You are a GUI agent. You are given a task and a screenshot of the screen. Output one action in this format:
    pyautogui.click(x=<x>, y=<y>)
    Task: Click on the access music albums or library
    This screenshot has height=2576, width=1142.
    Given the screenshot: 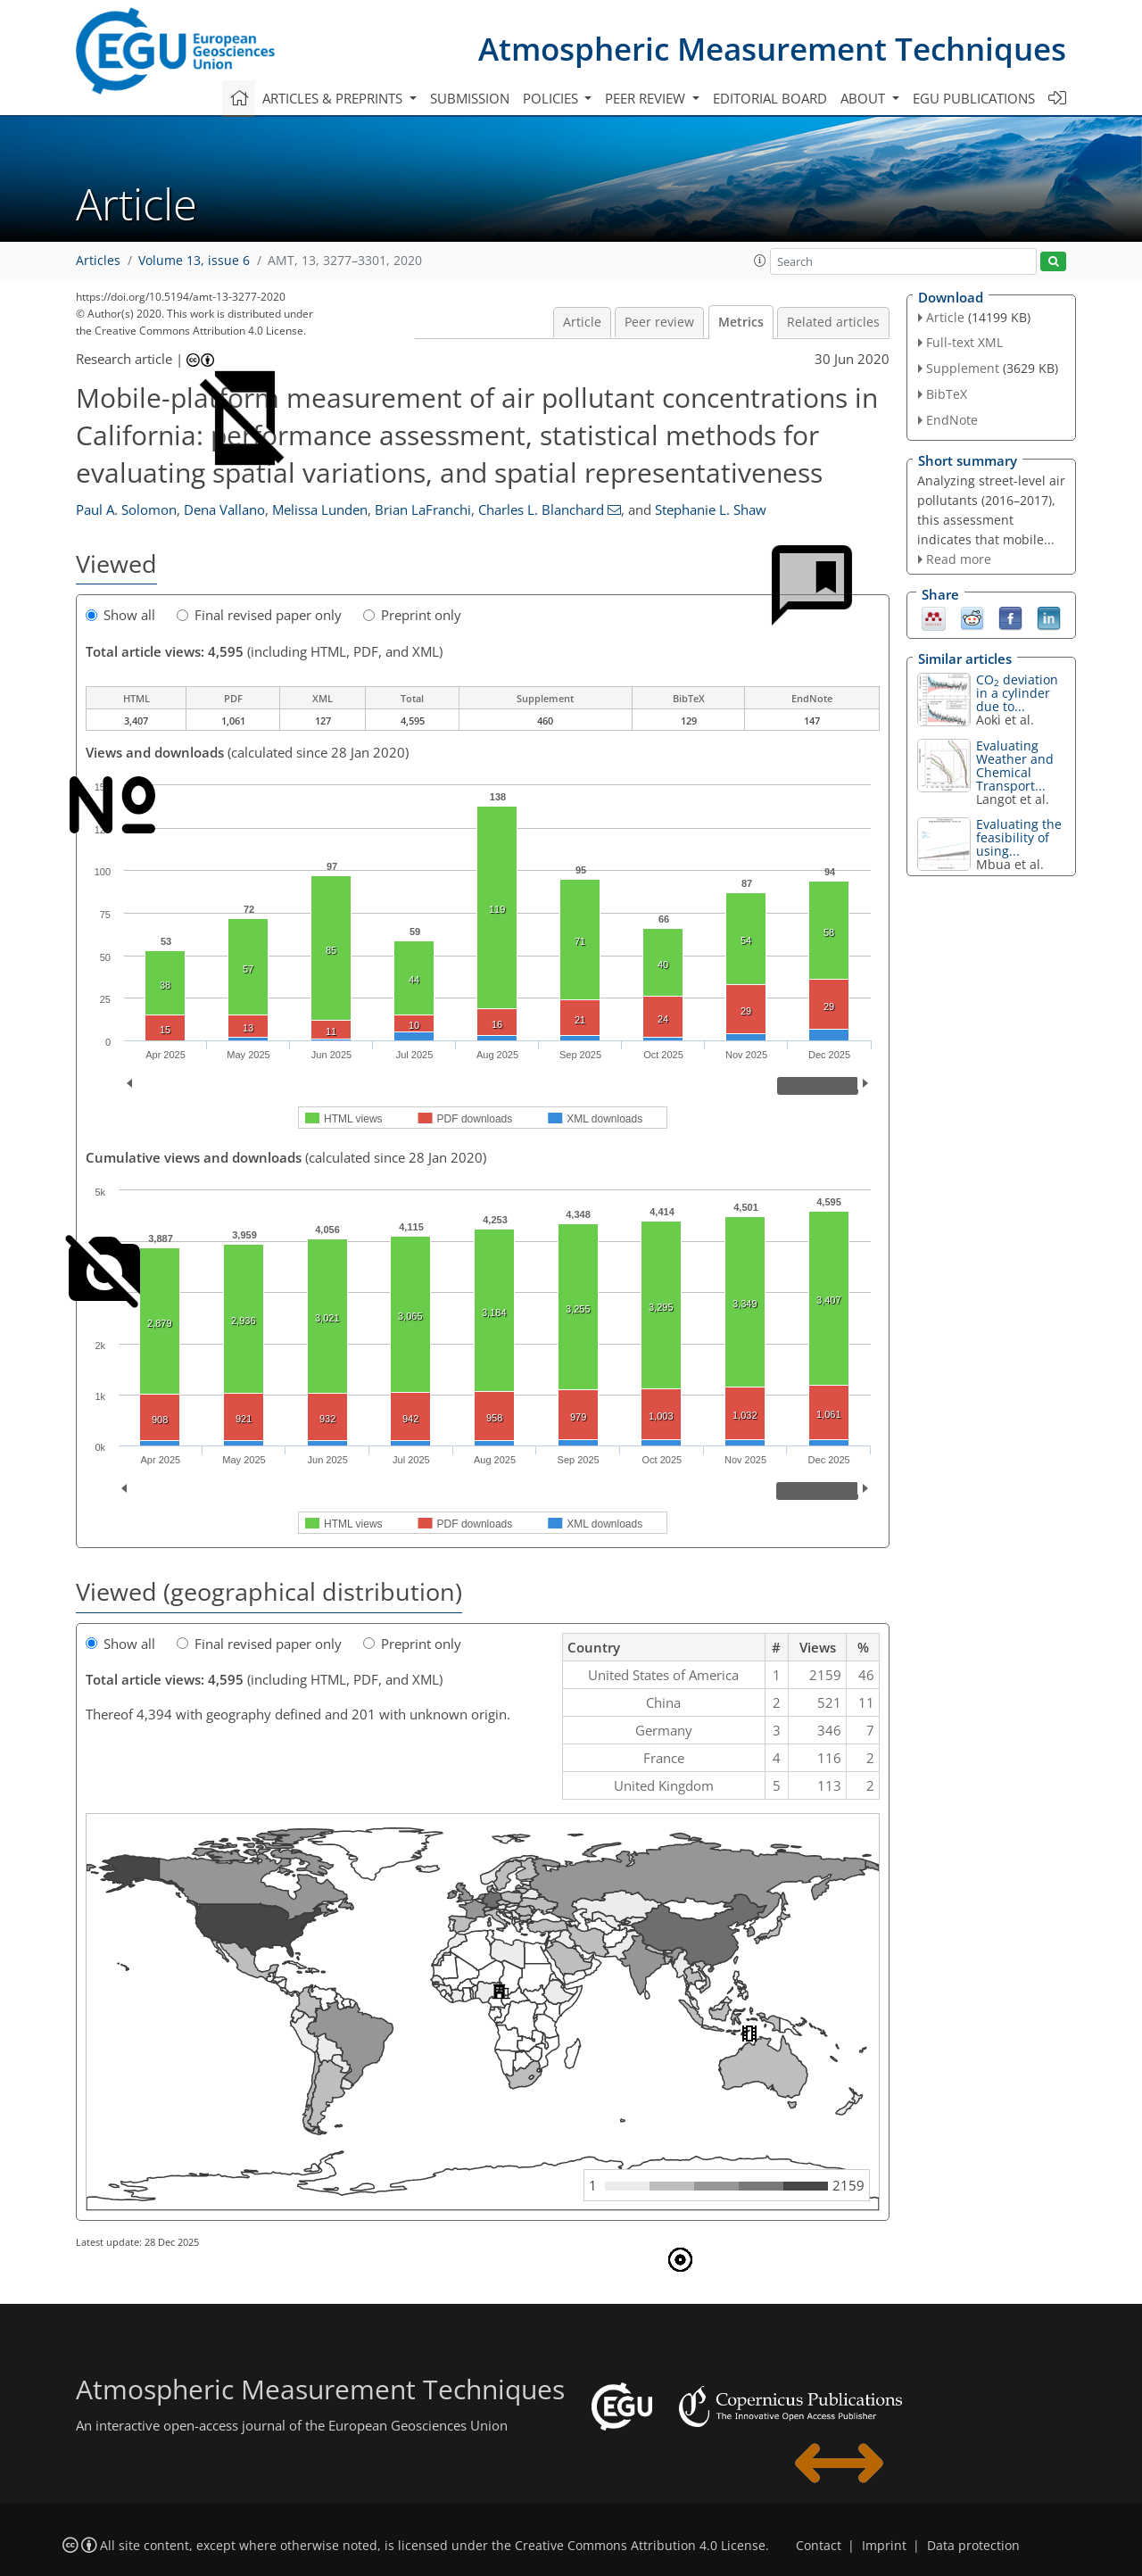 What is the action you would take?
    pyautogui.click(x=680, y=2259)
    